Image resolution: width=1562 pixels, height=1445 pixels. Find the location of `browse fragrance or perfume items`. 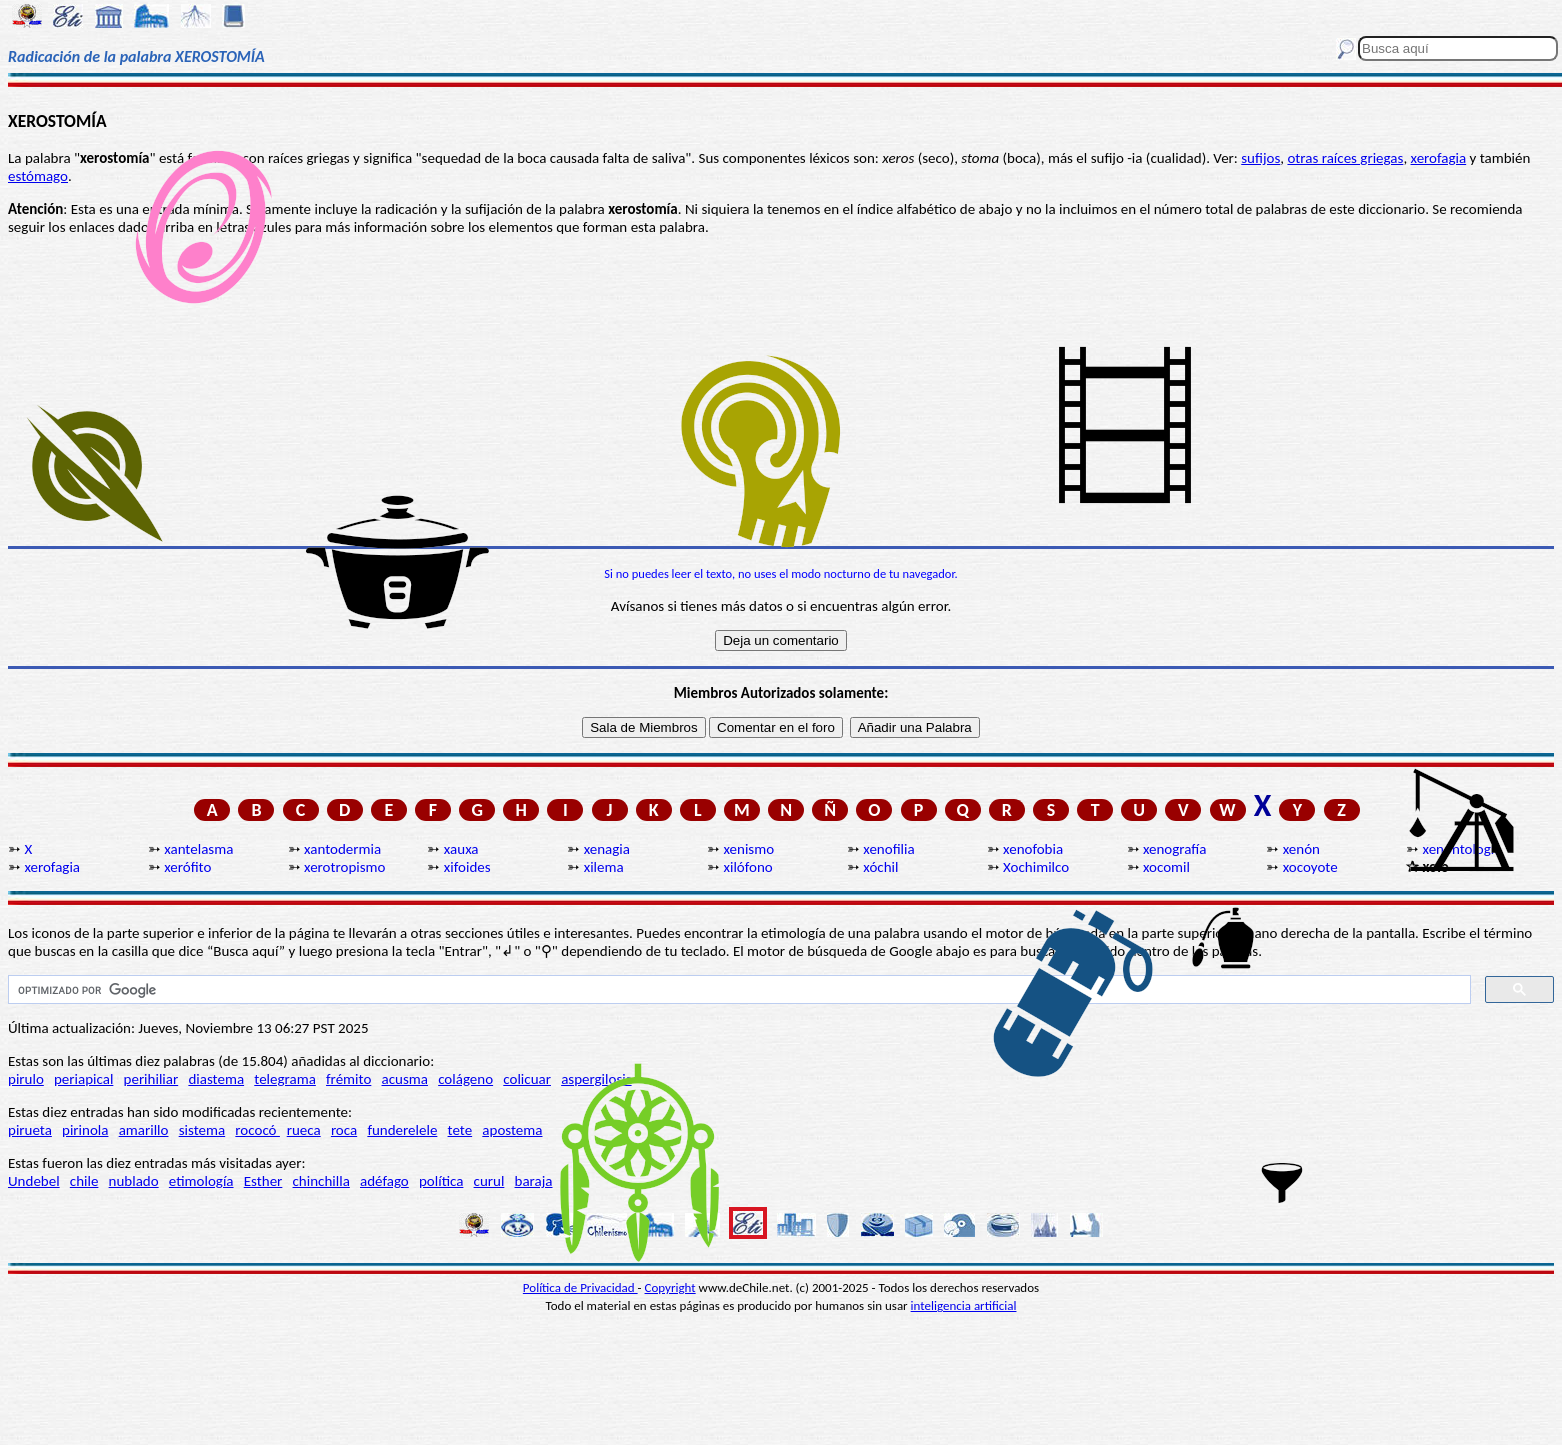

browse fragrance or perfume items is located at coordinates (1223, 938).